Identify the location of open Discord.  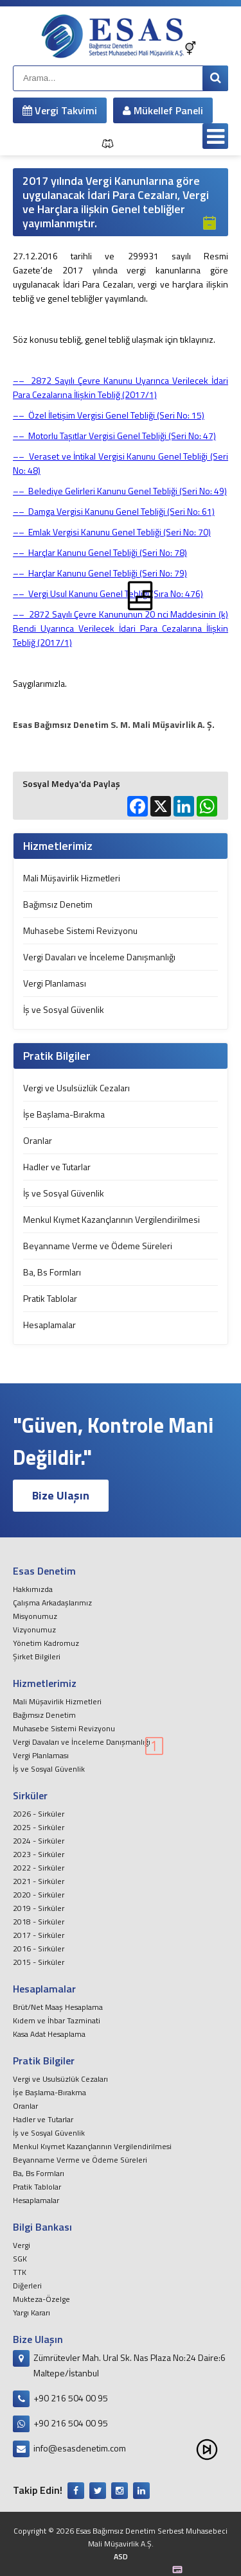
(107, 143).